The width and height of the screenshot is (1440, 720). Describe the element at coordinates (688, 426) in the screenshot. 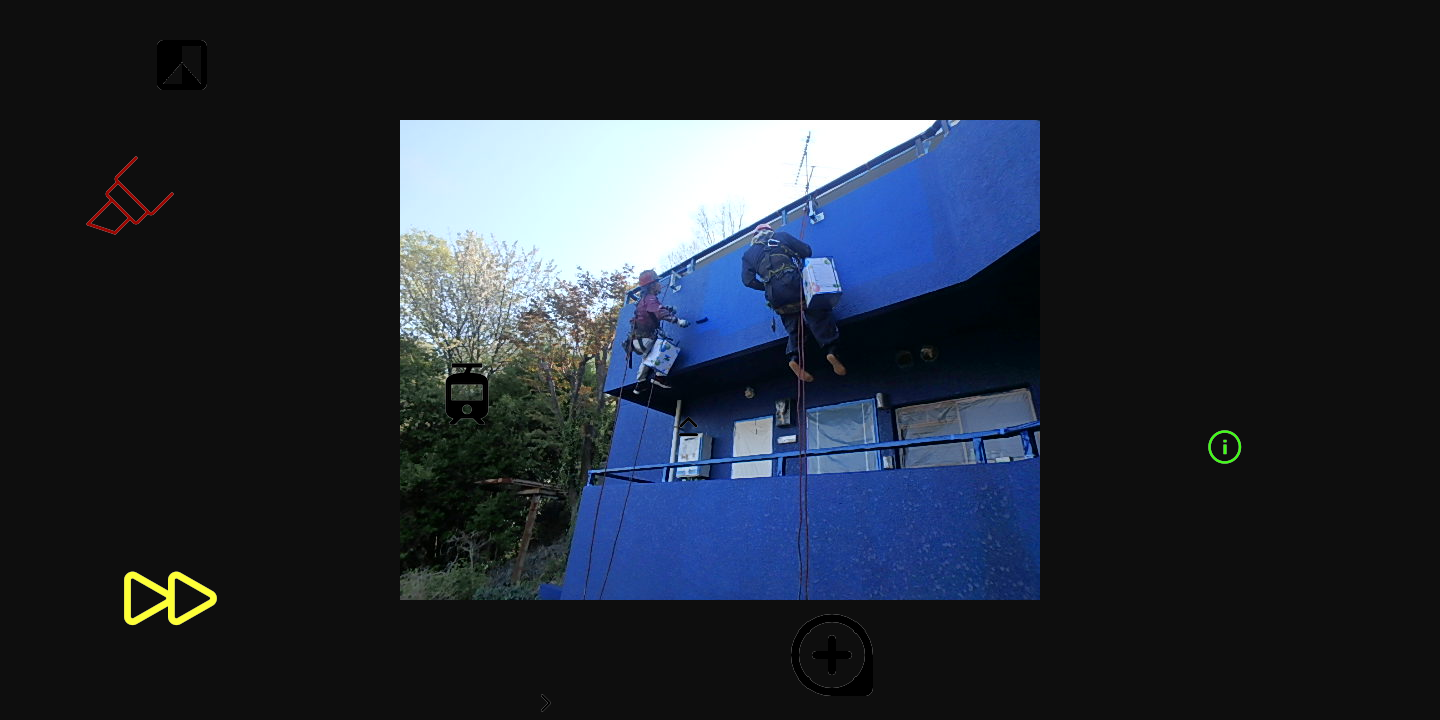

I see `toggle caps lock on keyboard` at that location.